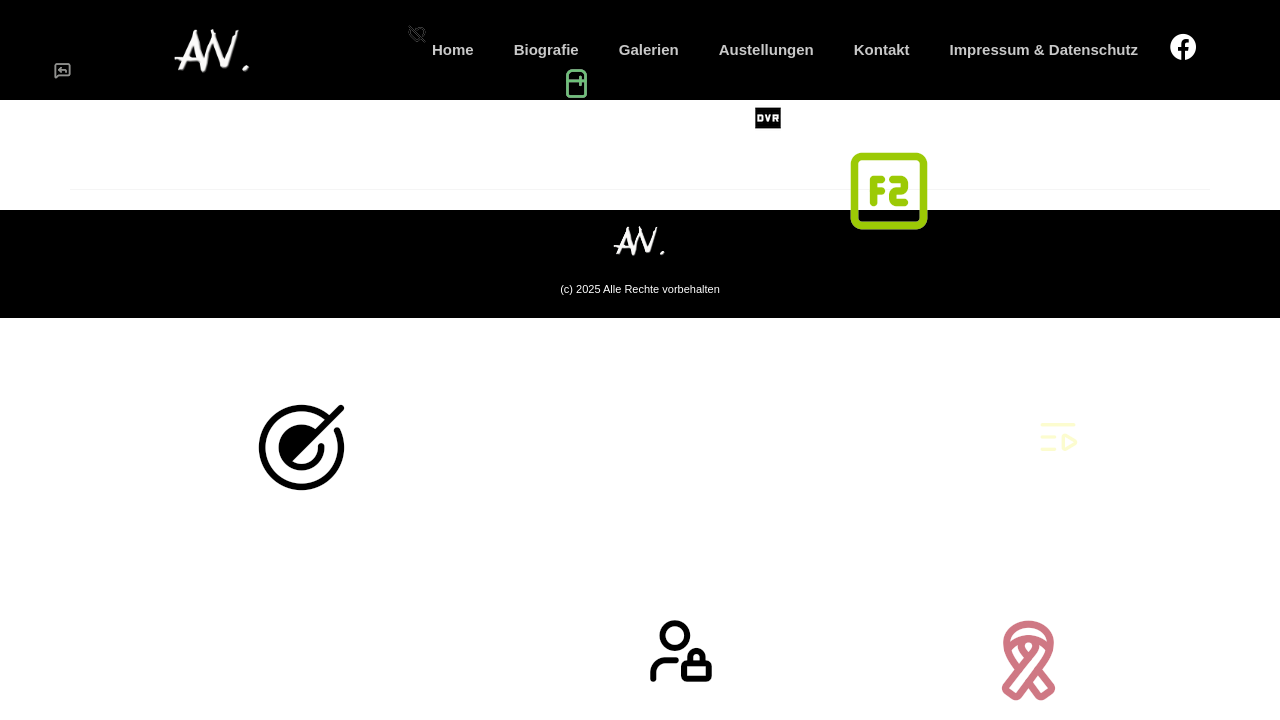  What do you see at coordinates (62, 70) in the screenshot?
I see `reply to a message` at bounding box center [62, 70].